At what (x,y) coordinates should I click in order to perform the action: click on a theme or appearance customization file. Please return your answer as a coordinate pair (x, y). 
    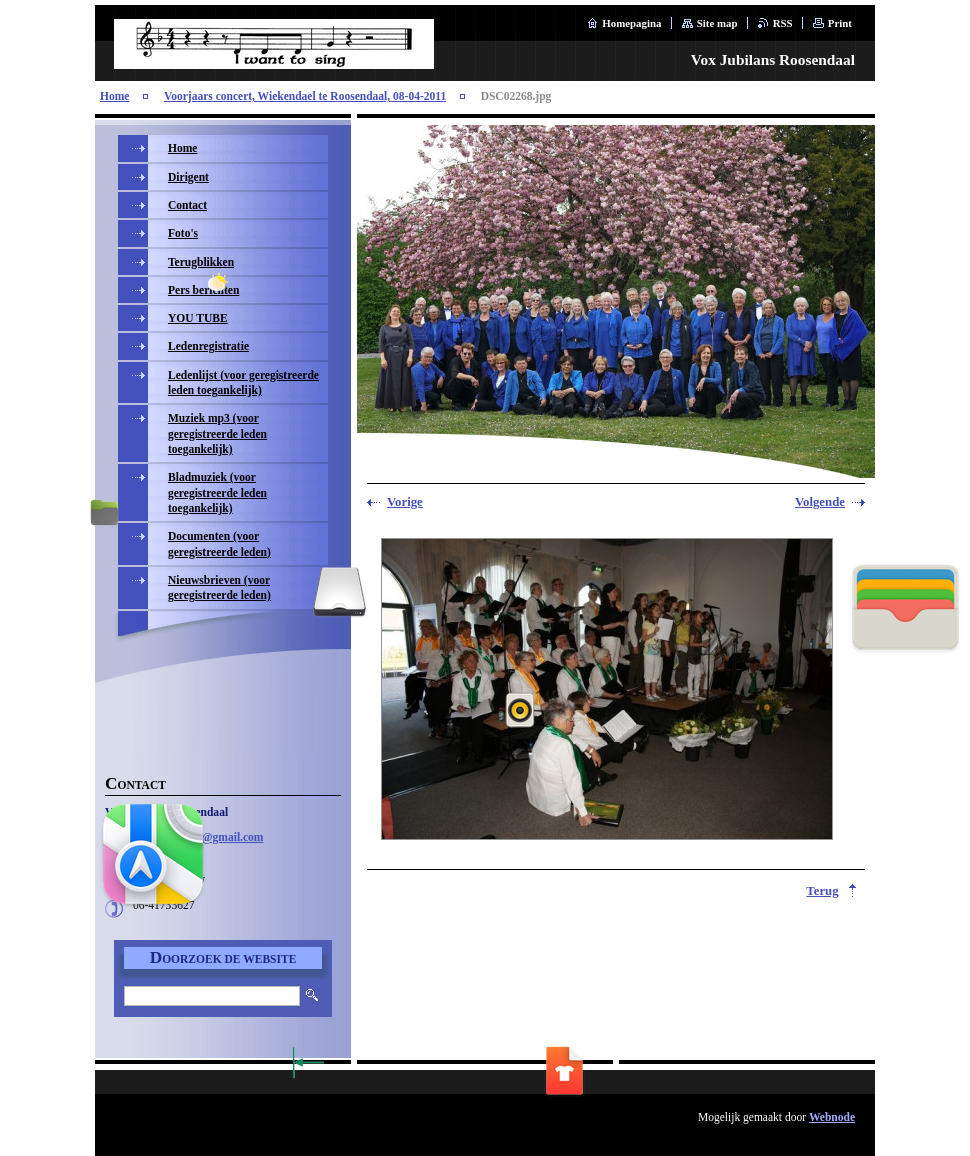
    Looking at the image, I should click on (564, 1071).